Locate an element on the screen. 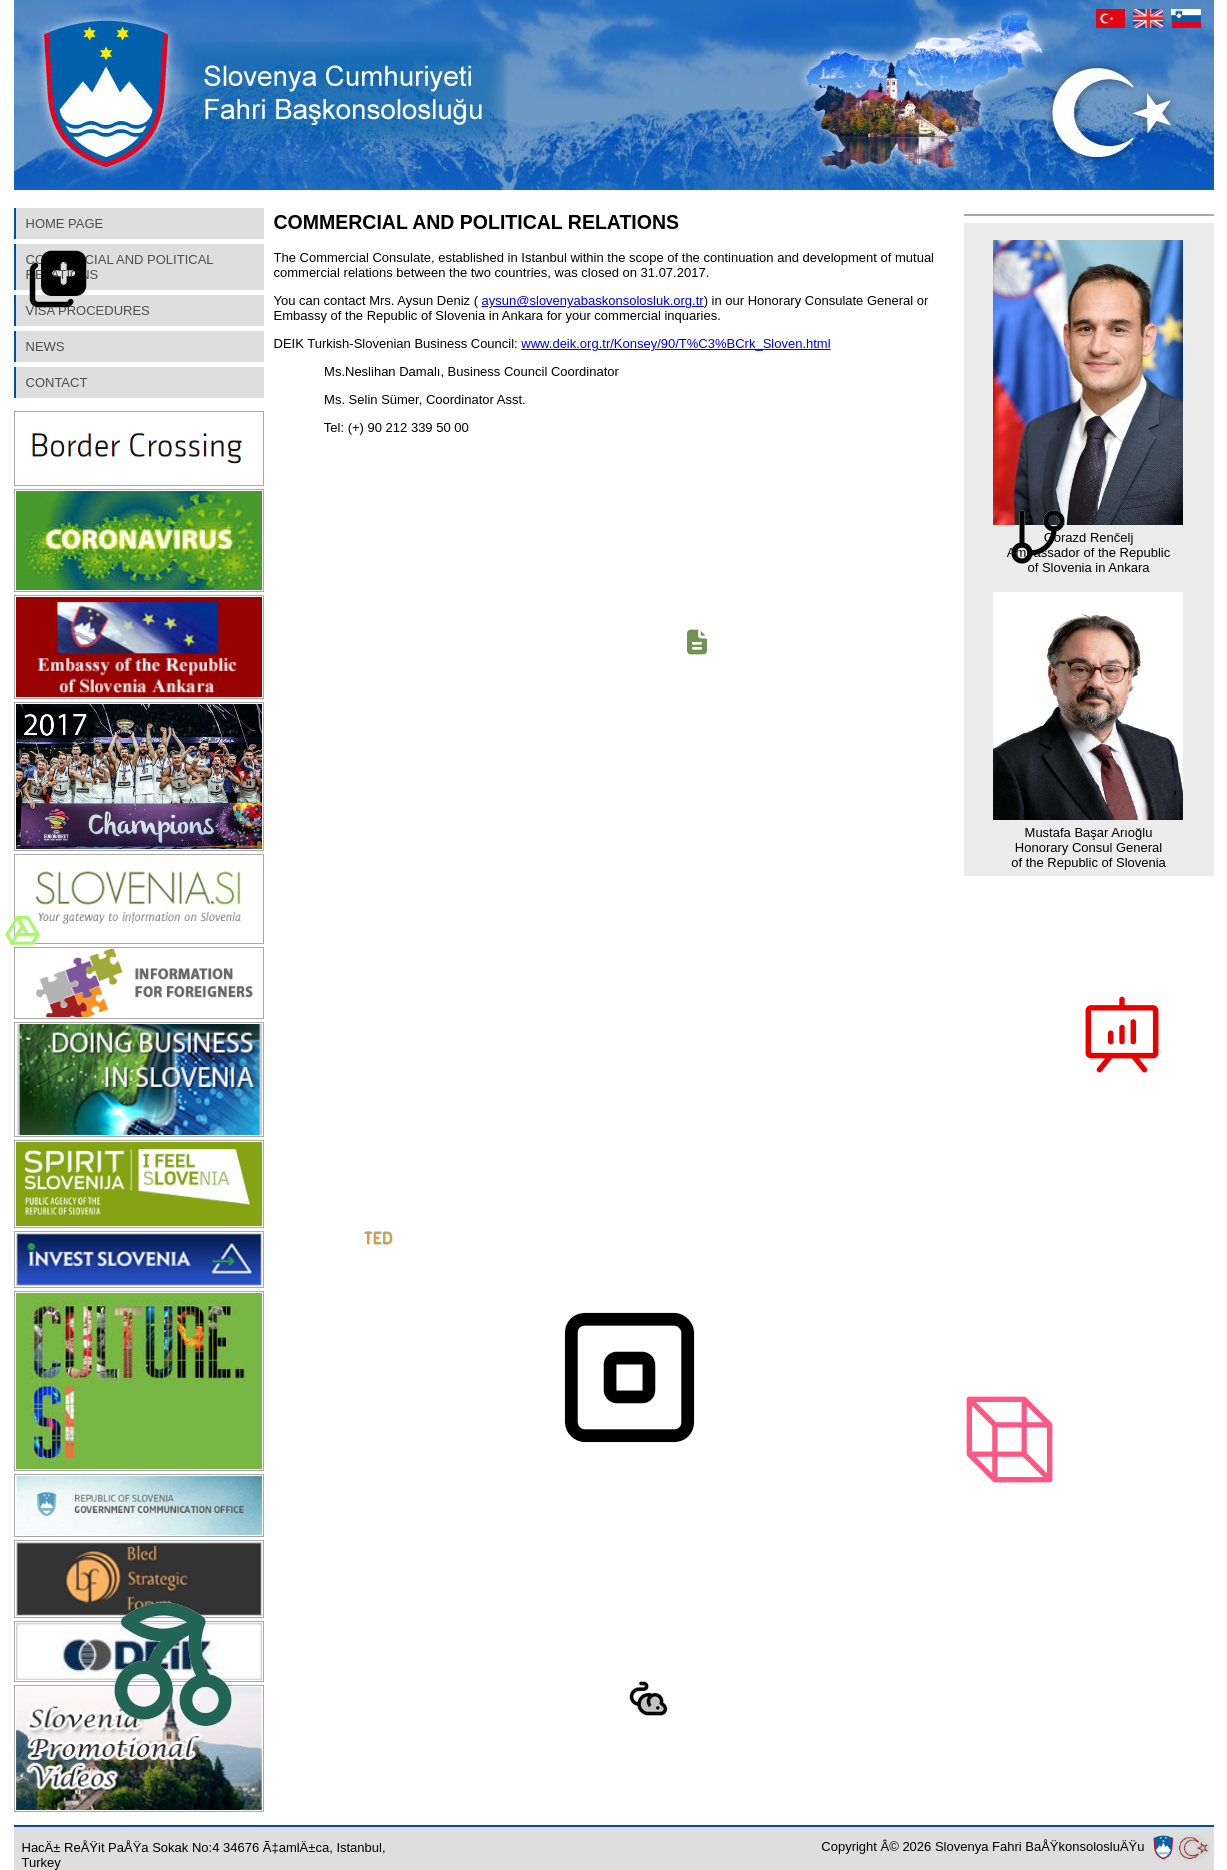 The image size is (1227, 1870). view presentation with charts is located at coordinates (1122, 1036).